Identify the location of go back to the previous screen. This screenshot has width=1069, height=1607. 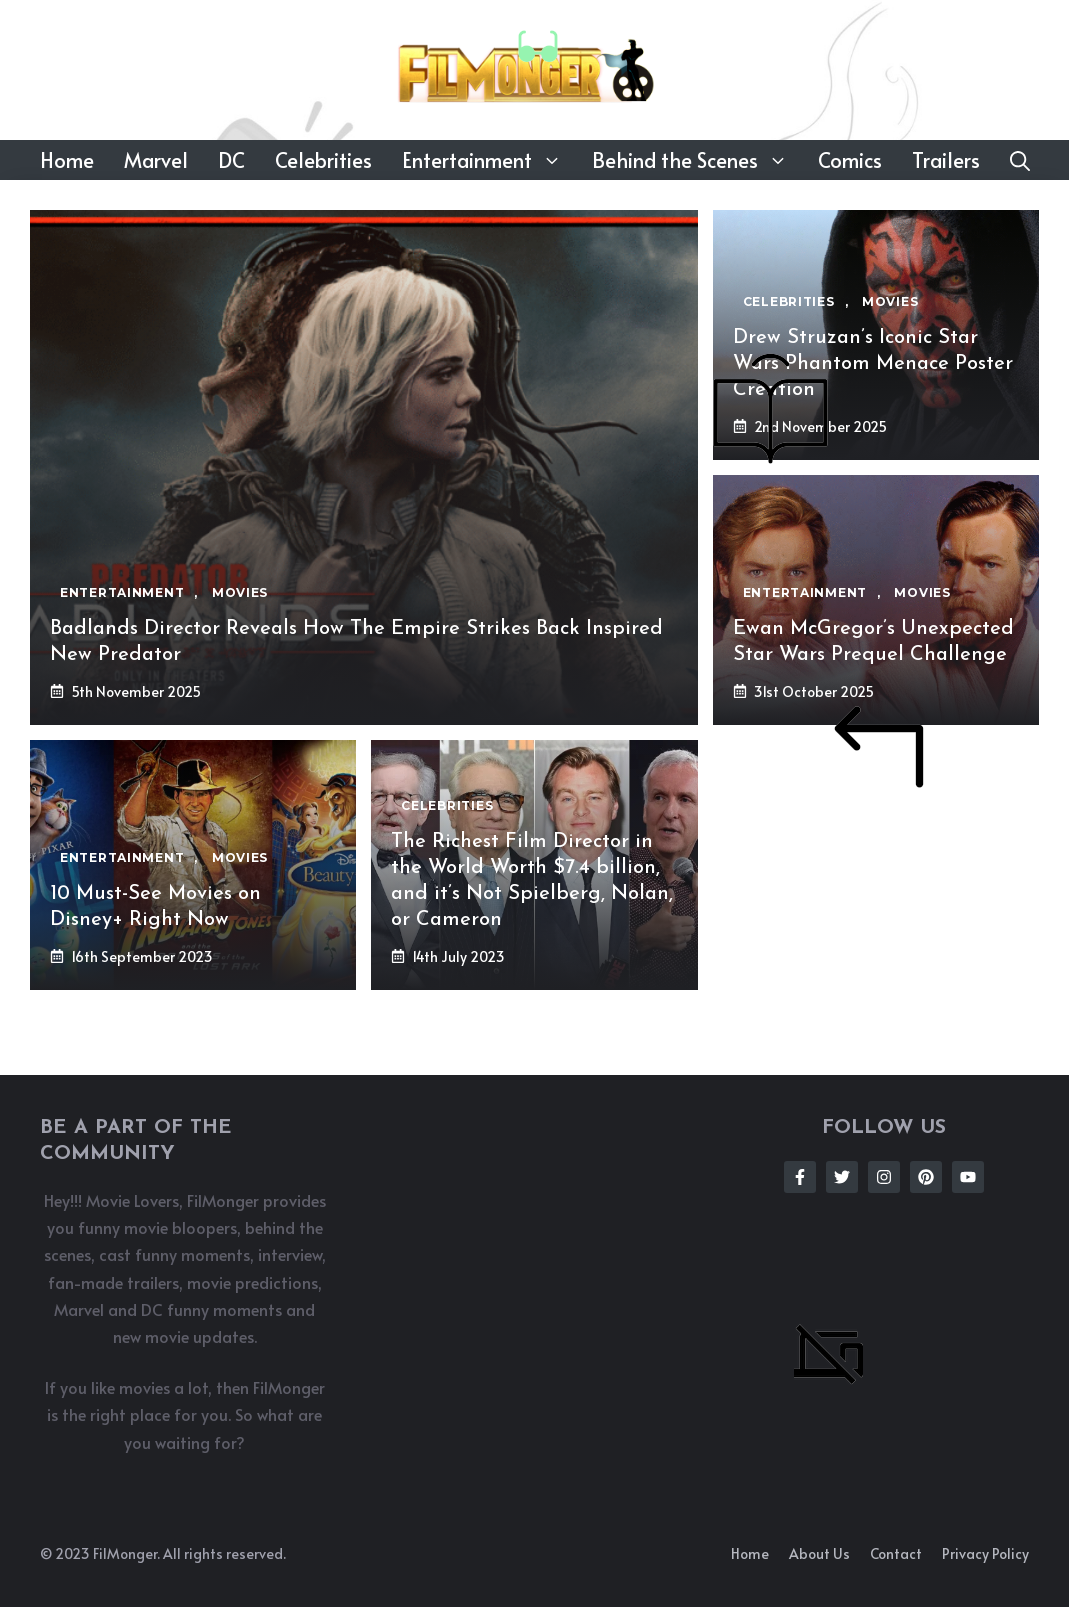
(879, 747).